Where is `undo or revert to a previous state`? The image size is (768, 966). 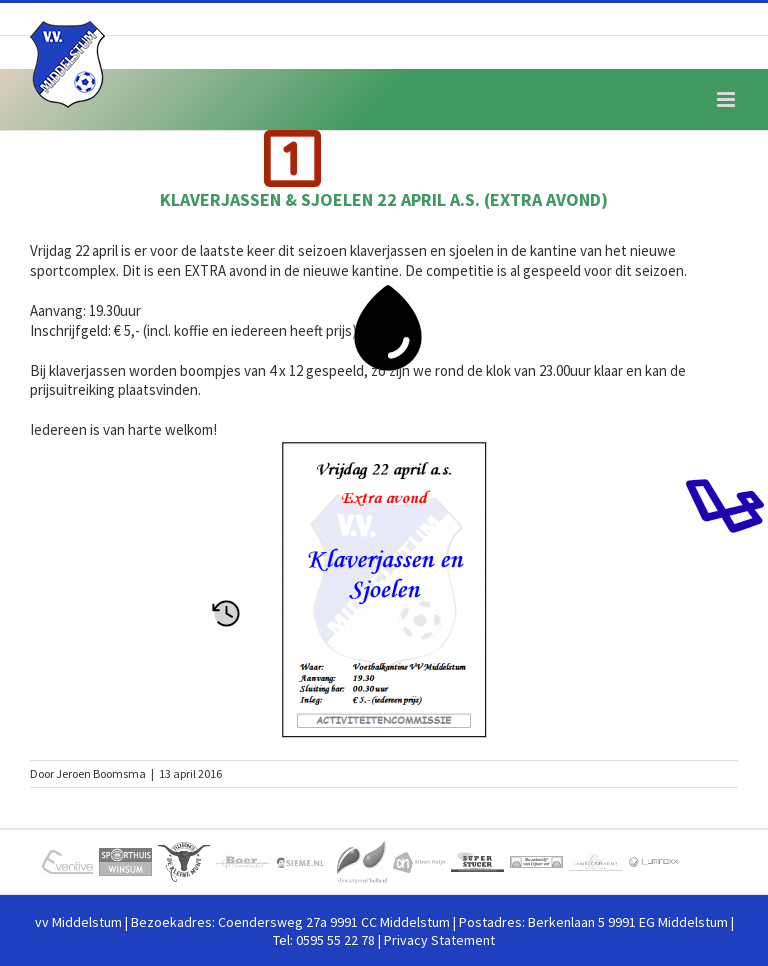
undo or revert to a previous state is located at coordinates (226, 613).